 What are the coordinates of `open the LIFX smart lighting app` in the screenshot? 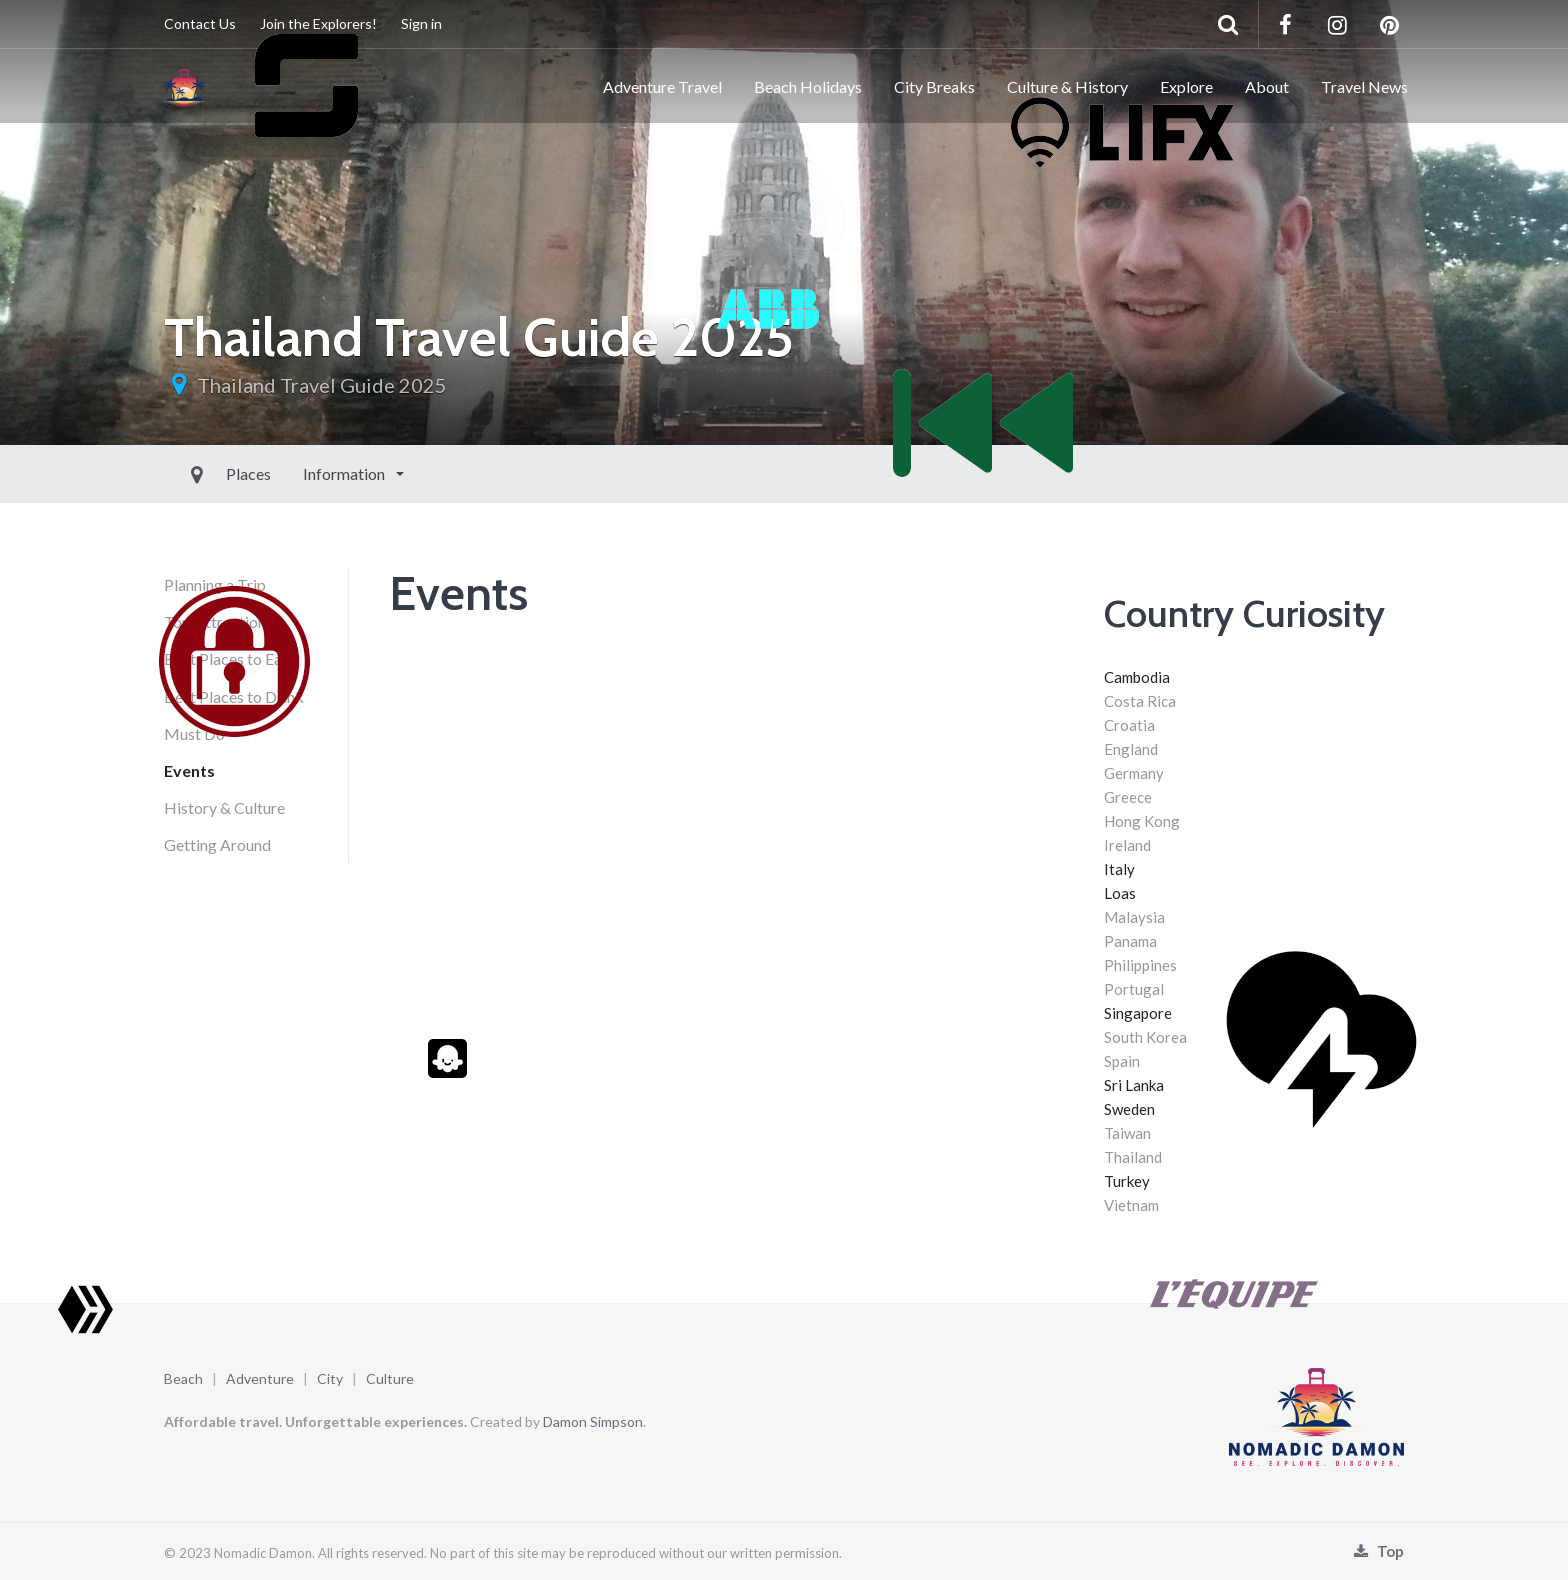 It's located at (1122, 132).